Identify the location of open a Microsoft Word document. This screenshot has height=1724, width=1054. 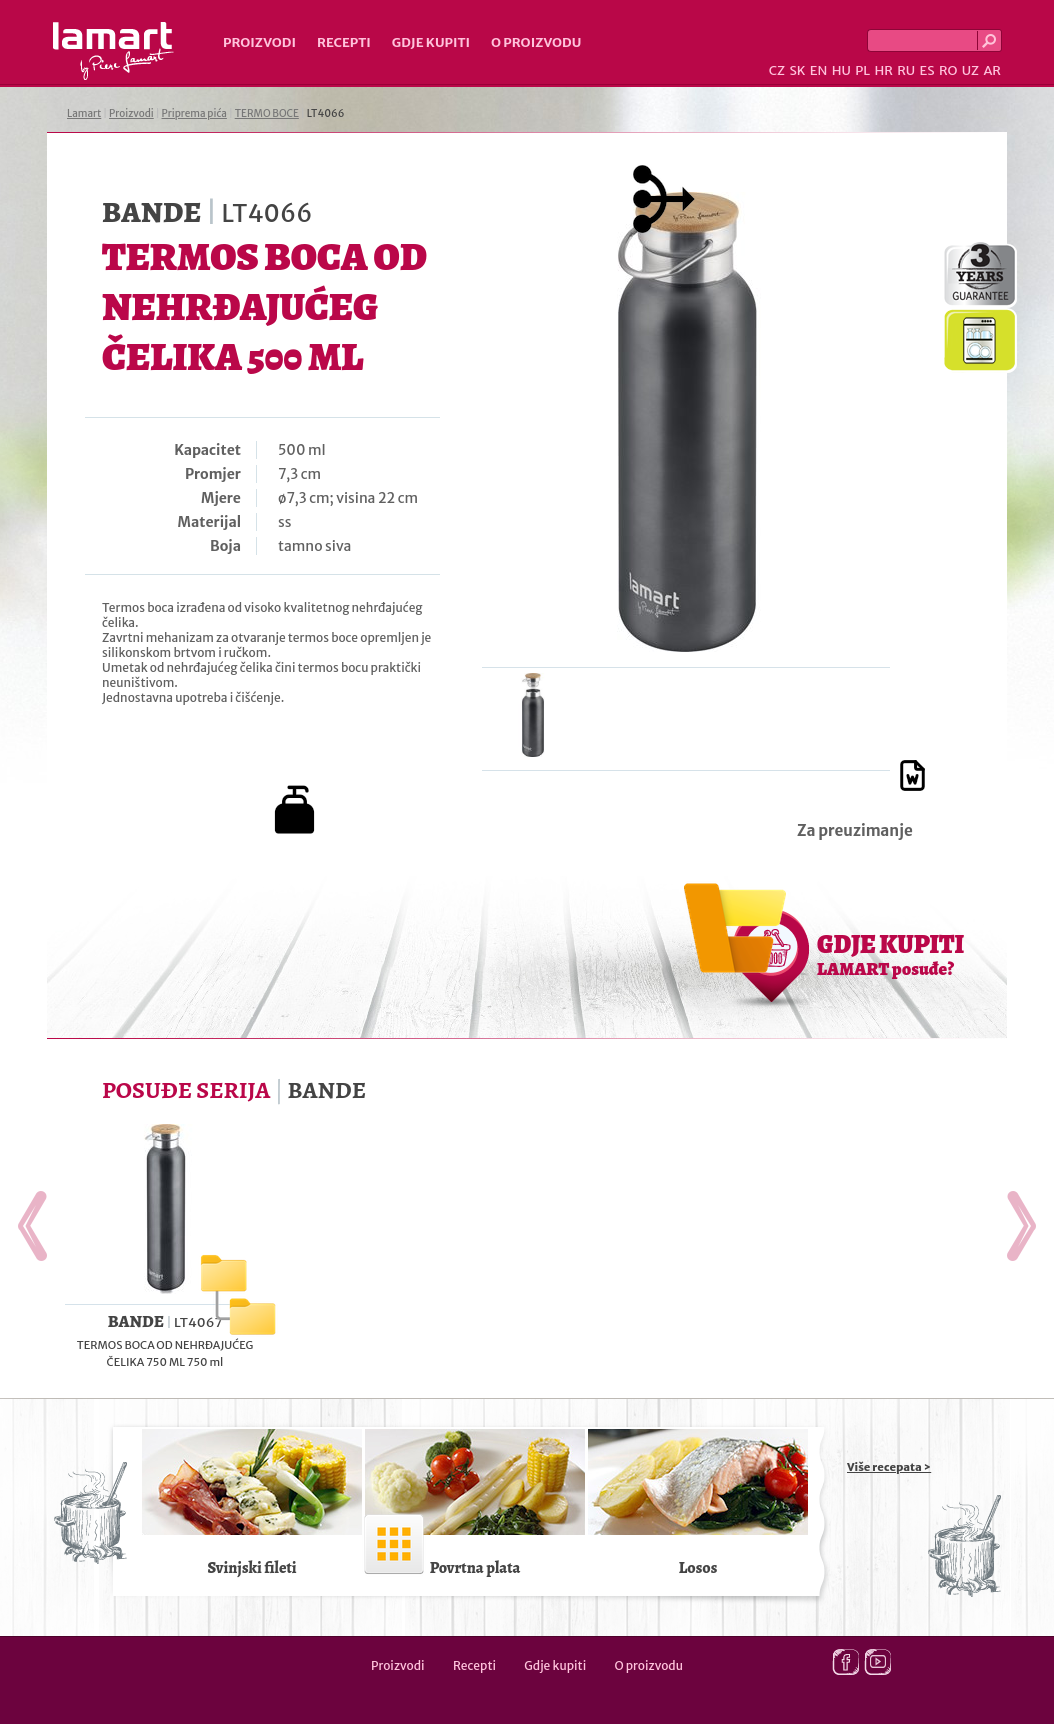
(912, 775).